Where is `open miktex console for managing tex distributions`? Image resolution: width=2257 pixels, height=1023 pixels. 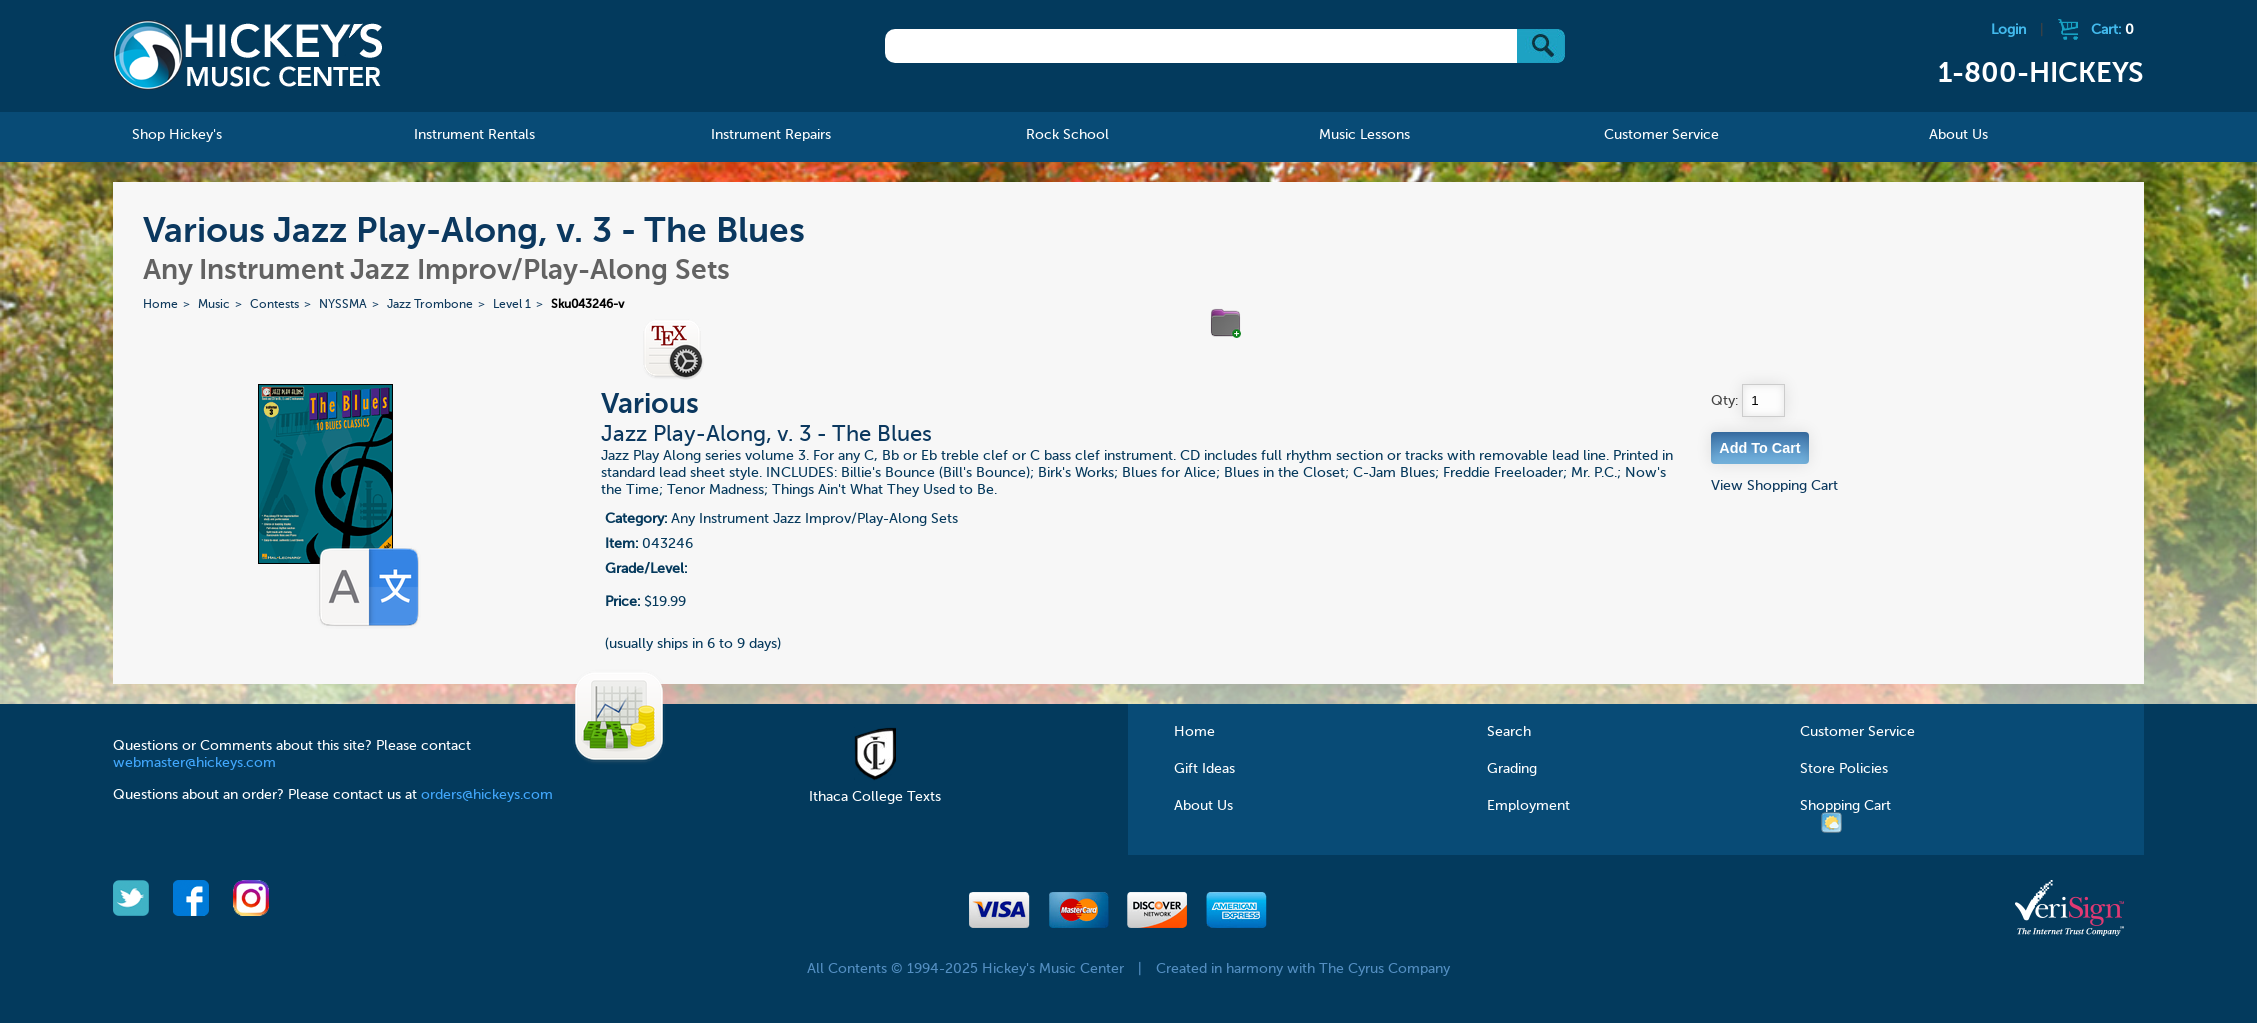
open miktex console for managing tex distributions is located at coordinates (672, 348).